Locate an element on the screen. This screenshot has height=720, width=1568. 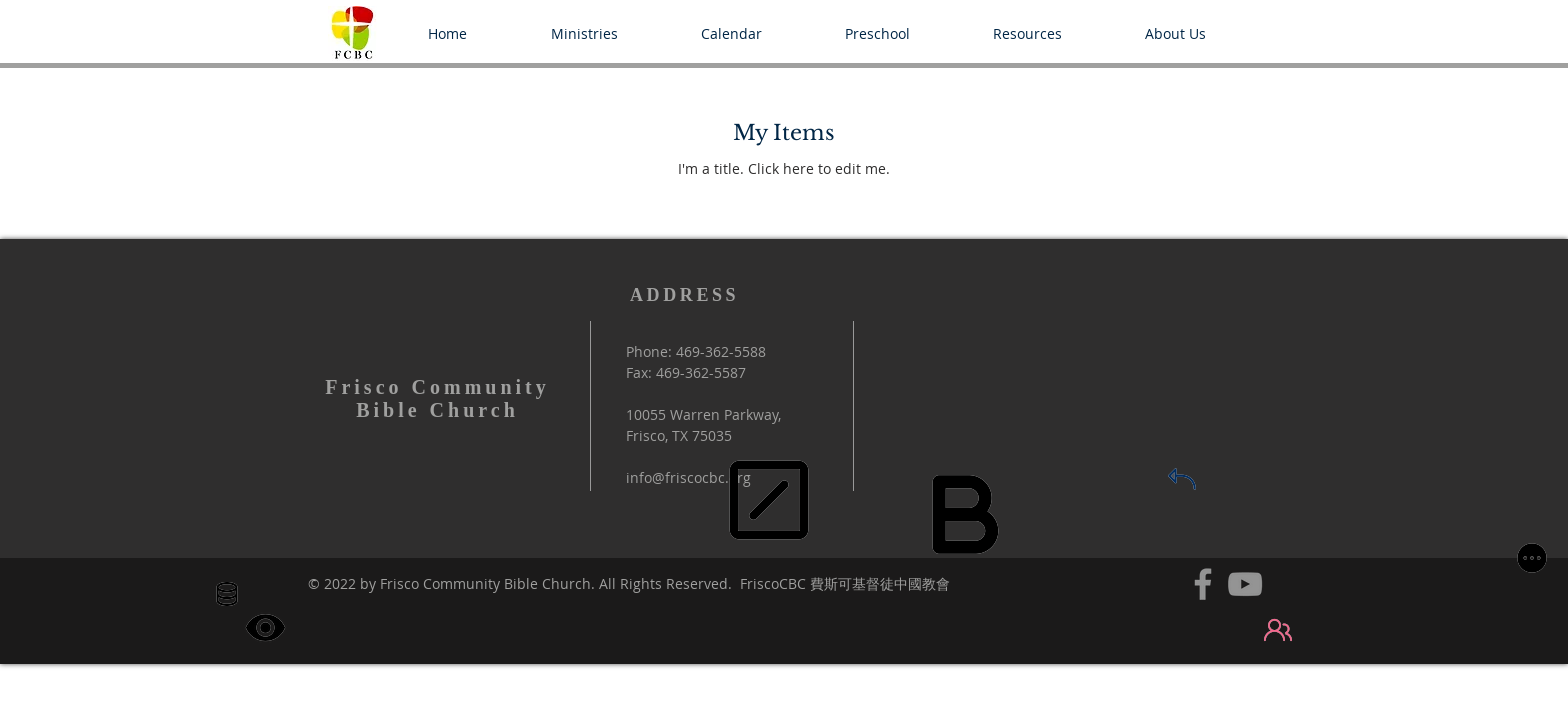
view team members or collaborators is located at coordinates (1278, 630).